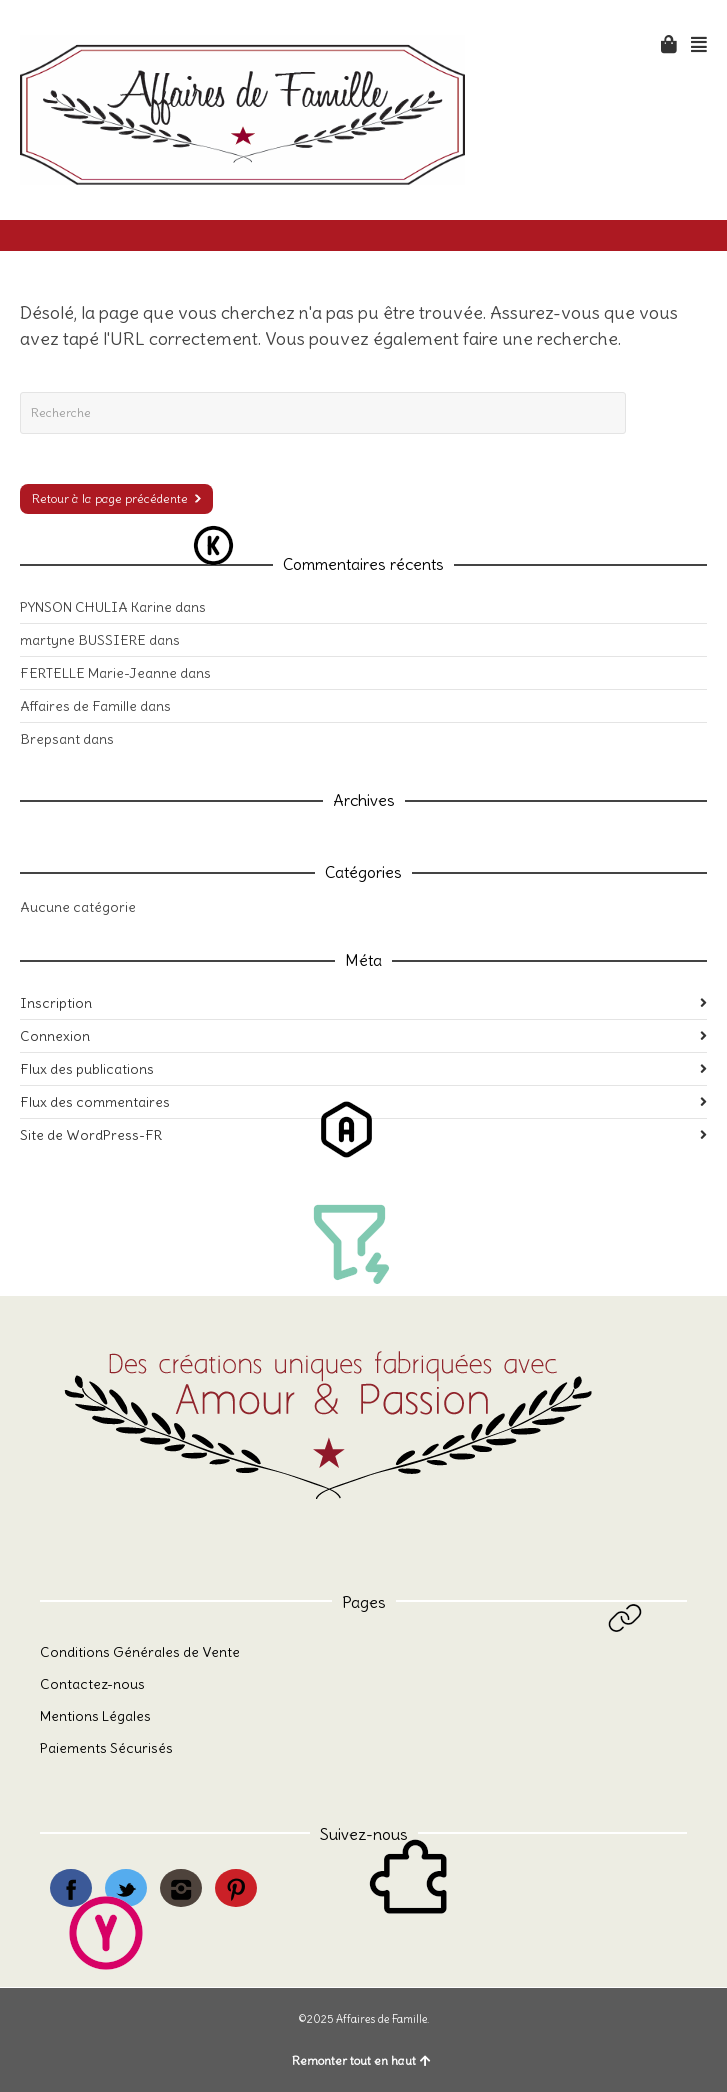 The height and width of the screenshot is (2092, 727). I want to click on indicates items or options starting with letter Y, so click(106, 1933).